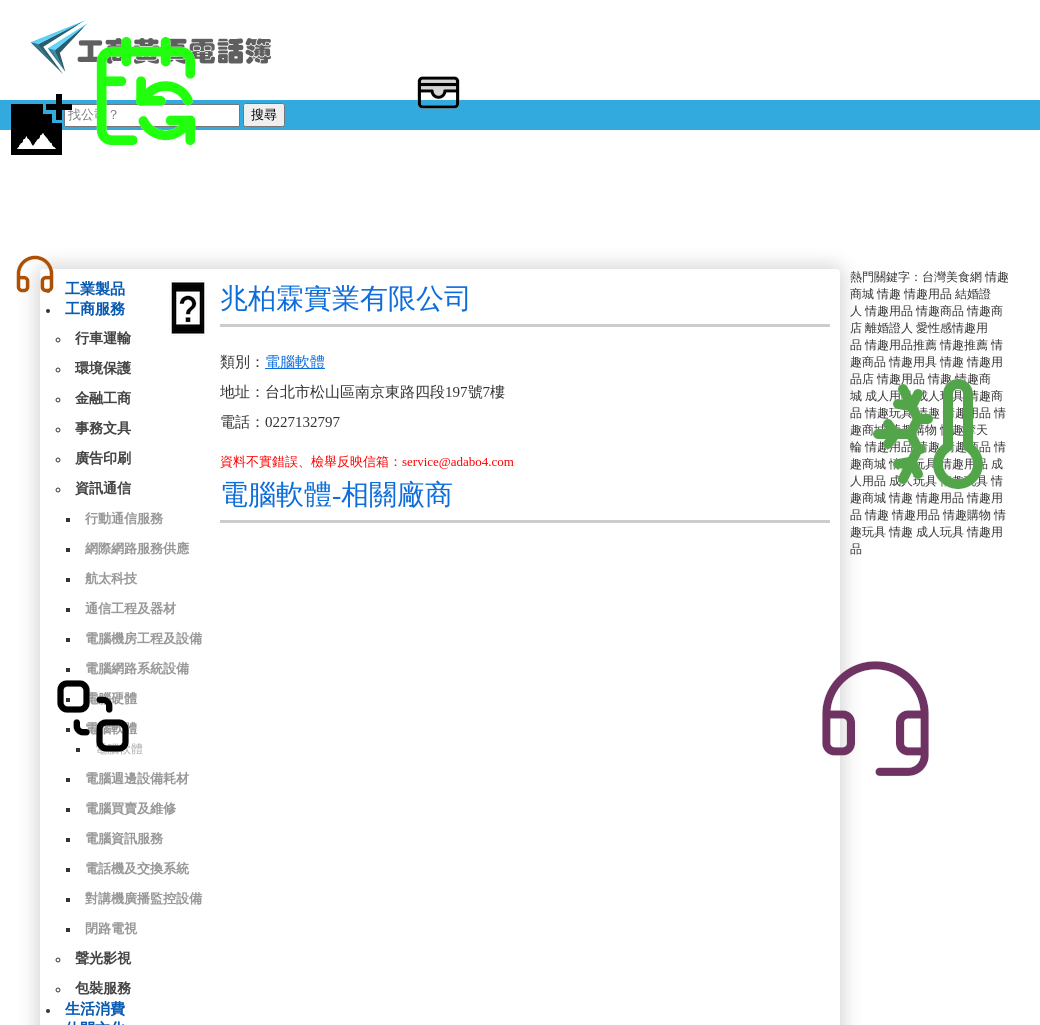  I want to click on contact customer support, so click(875, 714).